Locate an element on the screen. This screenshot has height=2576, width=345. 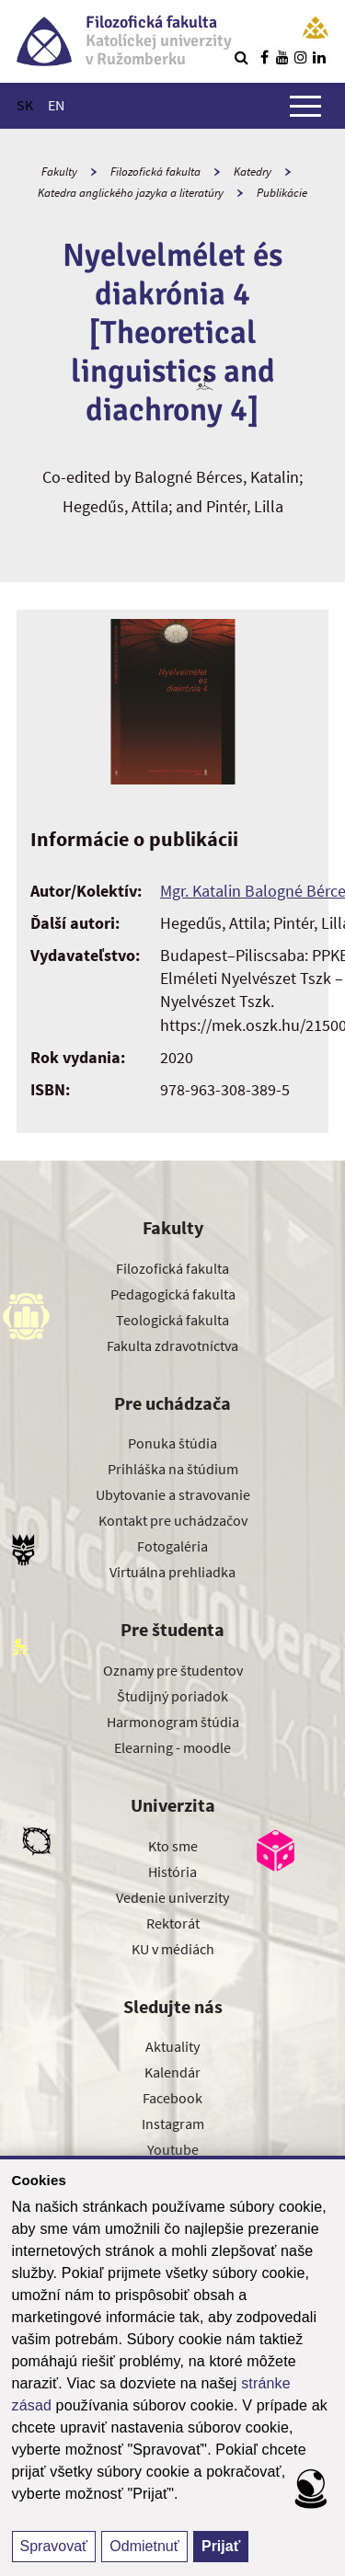
view global analytics or statistics is located at coordinates (26, 1316).